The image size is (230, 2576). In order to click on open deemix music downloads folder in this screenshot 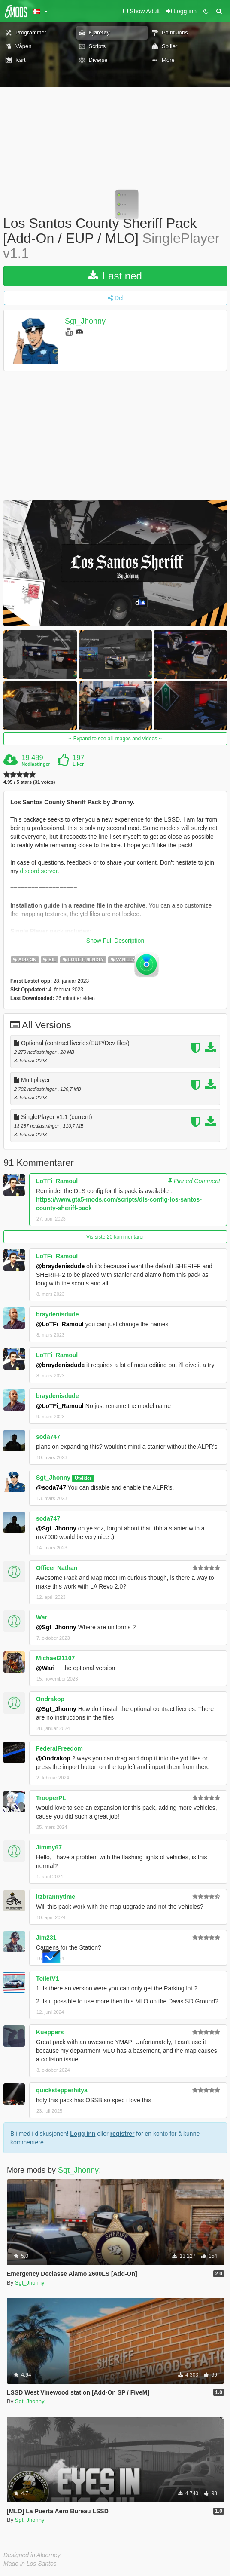, I will do `click(140, 601)`.